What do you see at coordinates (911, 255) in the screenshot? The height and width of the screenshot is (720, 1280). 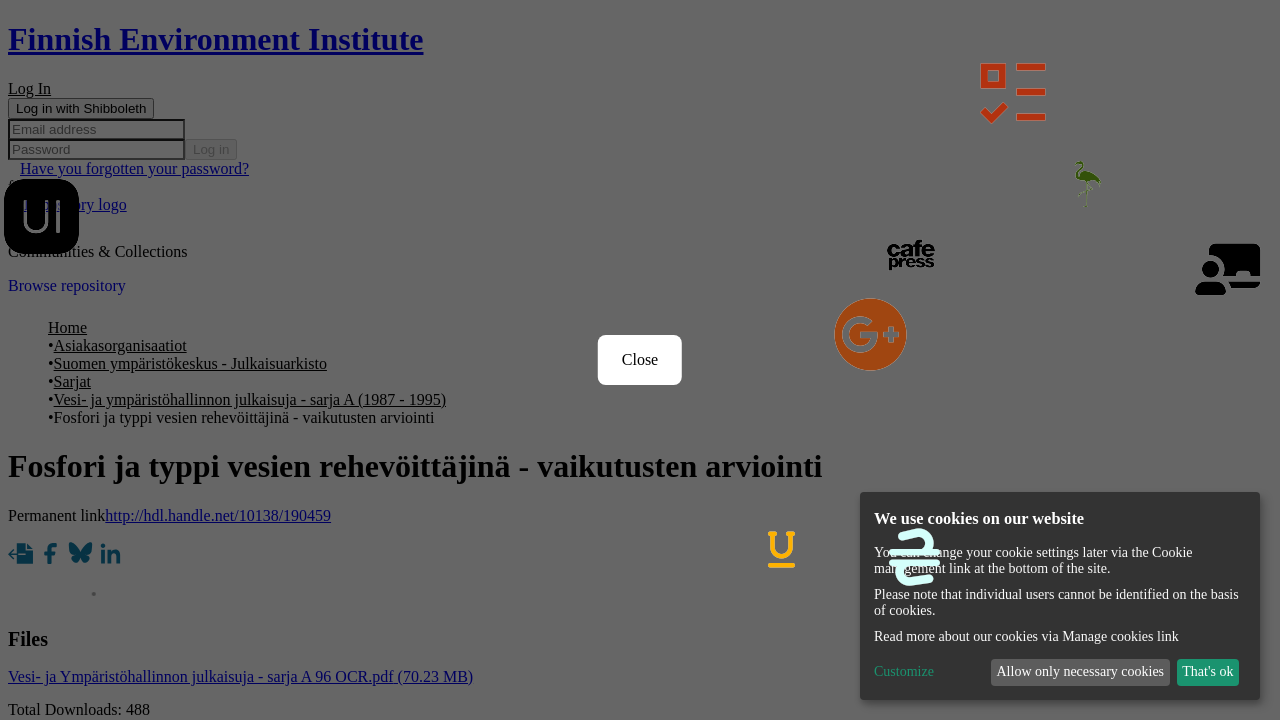 I see `visit cafepress website or app` at bounding box center [911, 255].